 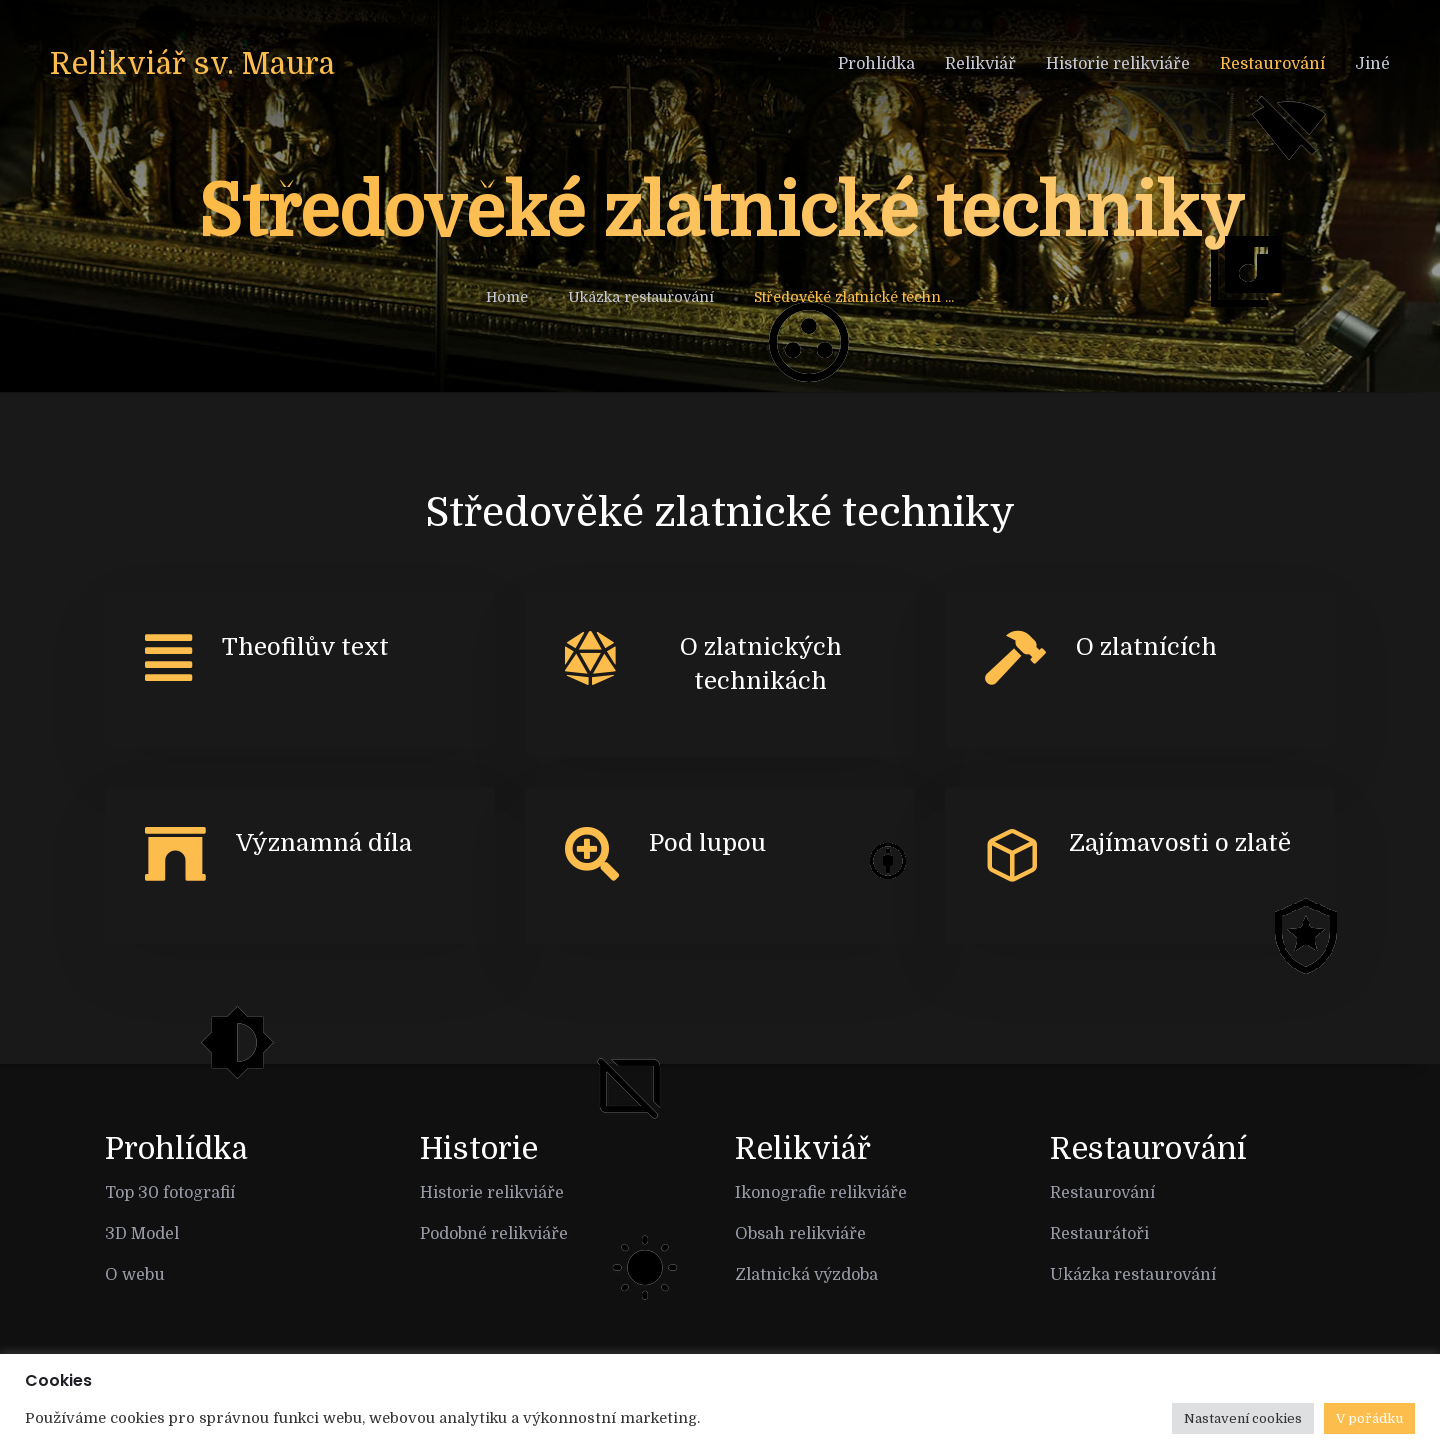 What do you see at coordinates (1306, 936) in the screenshot?
I see `contact local police or emergency services` at bounding box center [1306, 936].